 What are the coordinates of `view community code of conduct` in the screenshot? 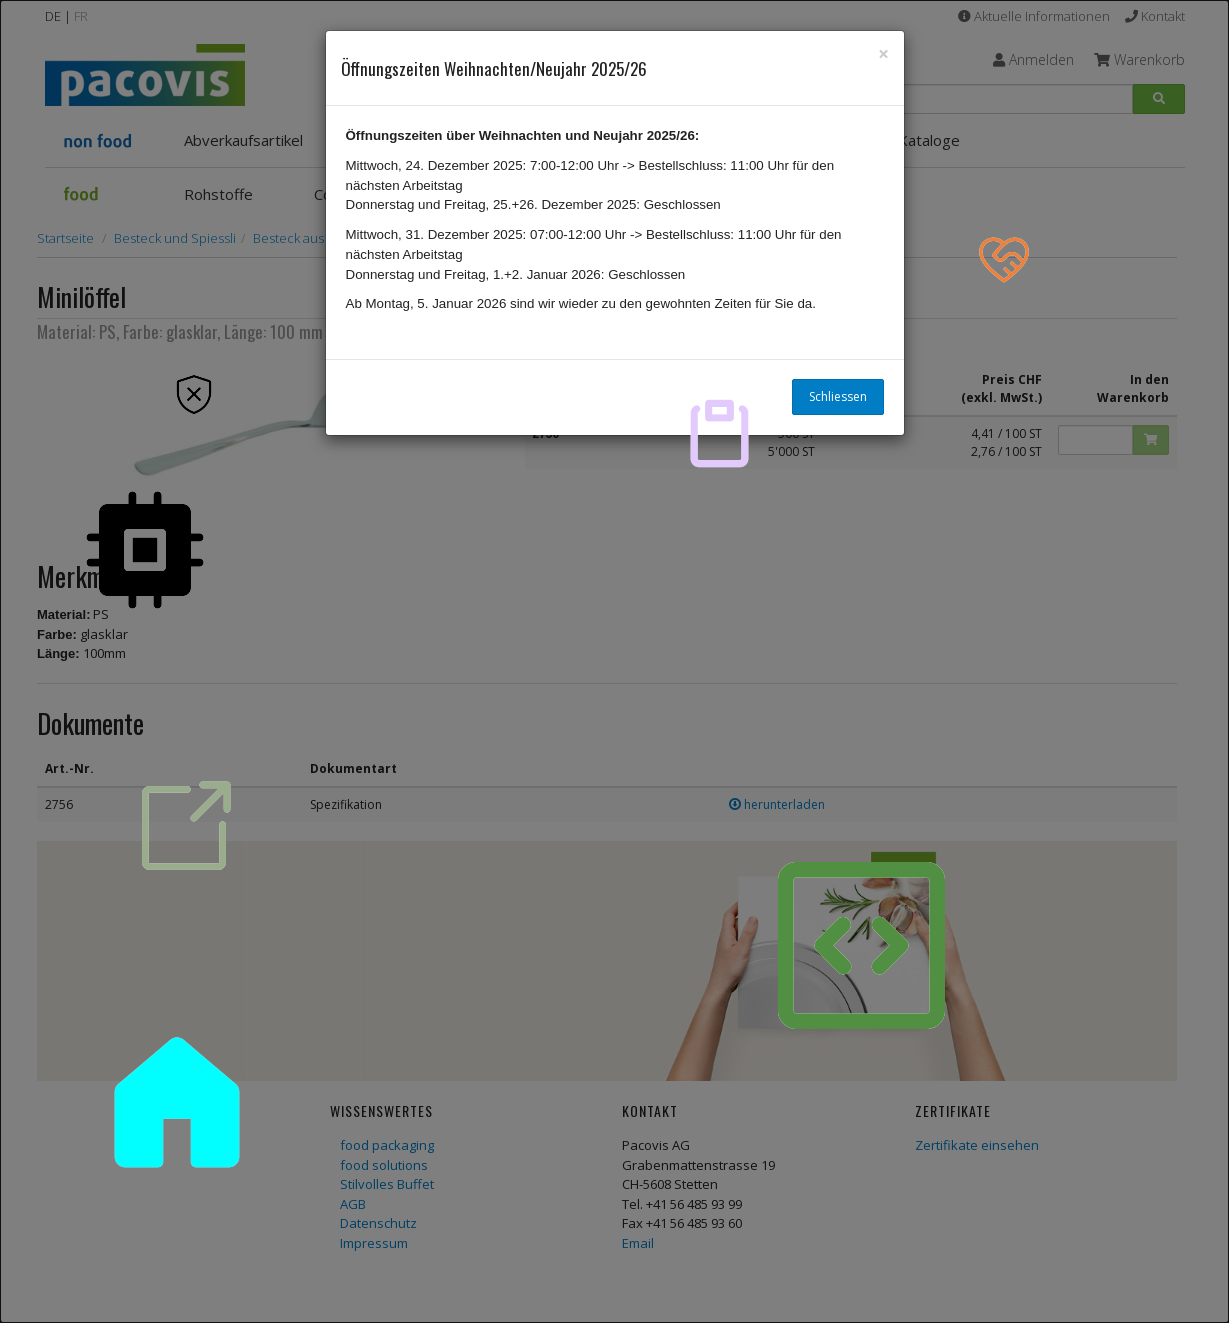 It's located at (1004, 259).